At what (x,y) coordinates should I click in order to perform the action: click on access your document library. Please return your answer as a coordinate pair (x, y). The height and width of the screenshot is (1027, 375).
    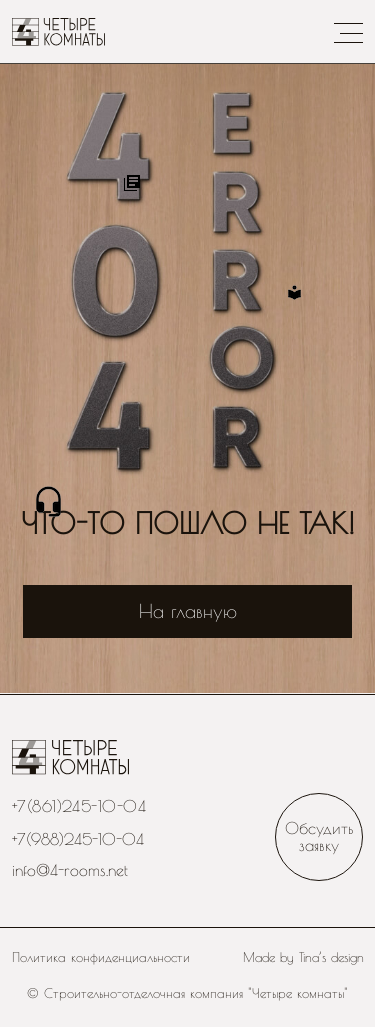
    Looking at the image, I should click on (132, 183).